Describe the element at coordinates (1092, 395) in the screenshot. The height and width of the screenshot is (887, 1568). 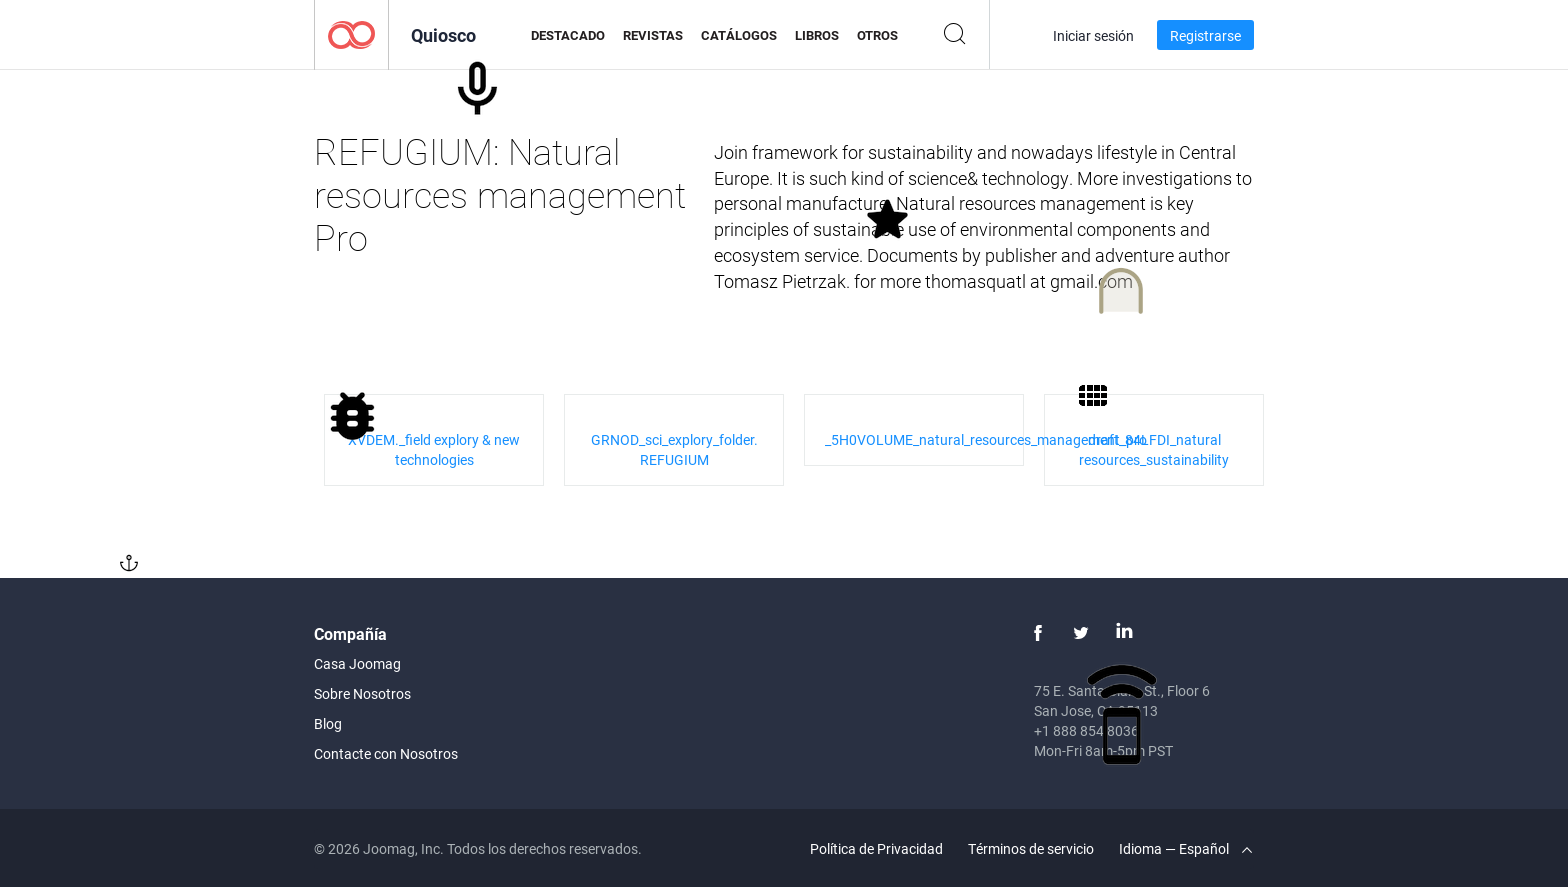
I see `switch to comfortable grid view` at that location.